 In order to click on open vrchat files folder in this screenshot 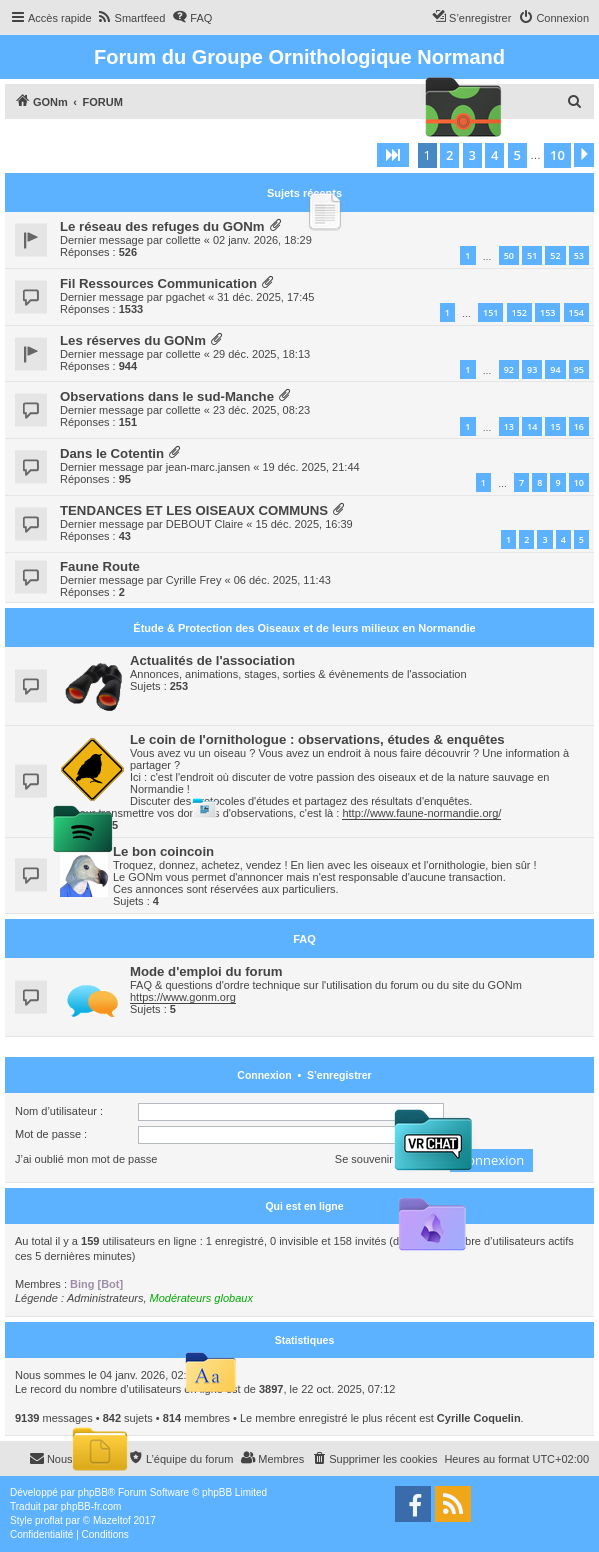, I will do `click(433, 1142)`.